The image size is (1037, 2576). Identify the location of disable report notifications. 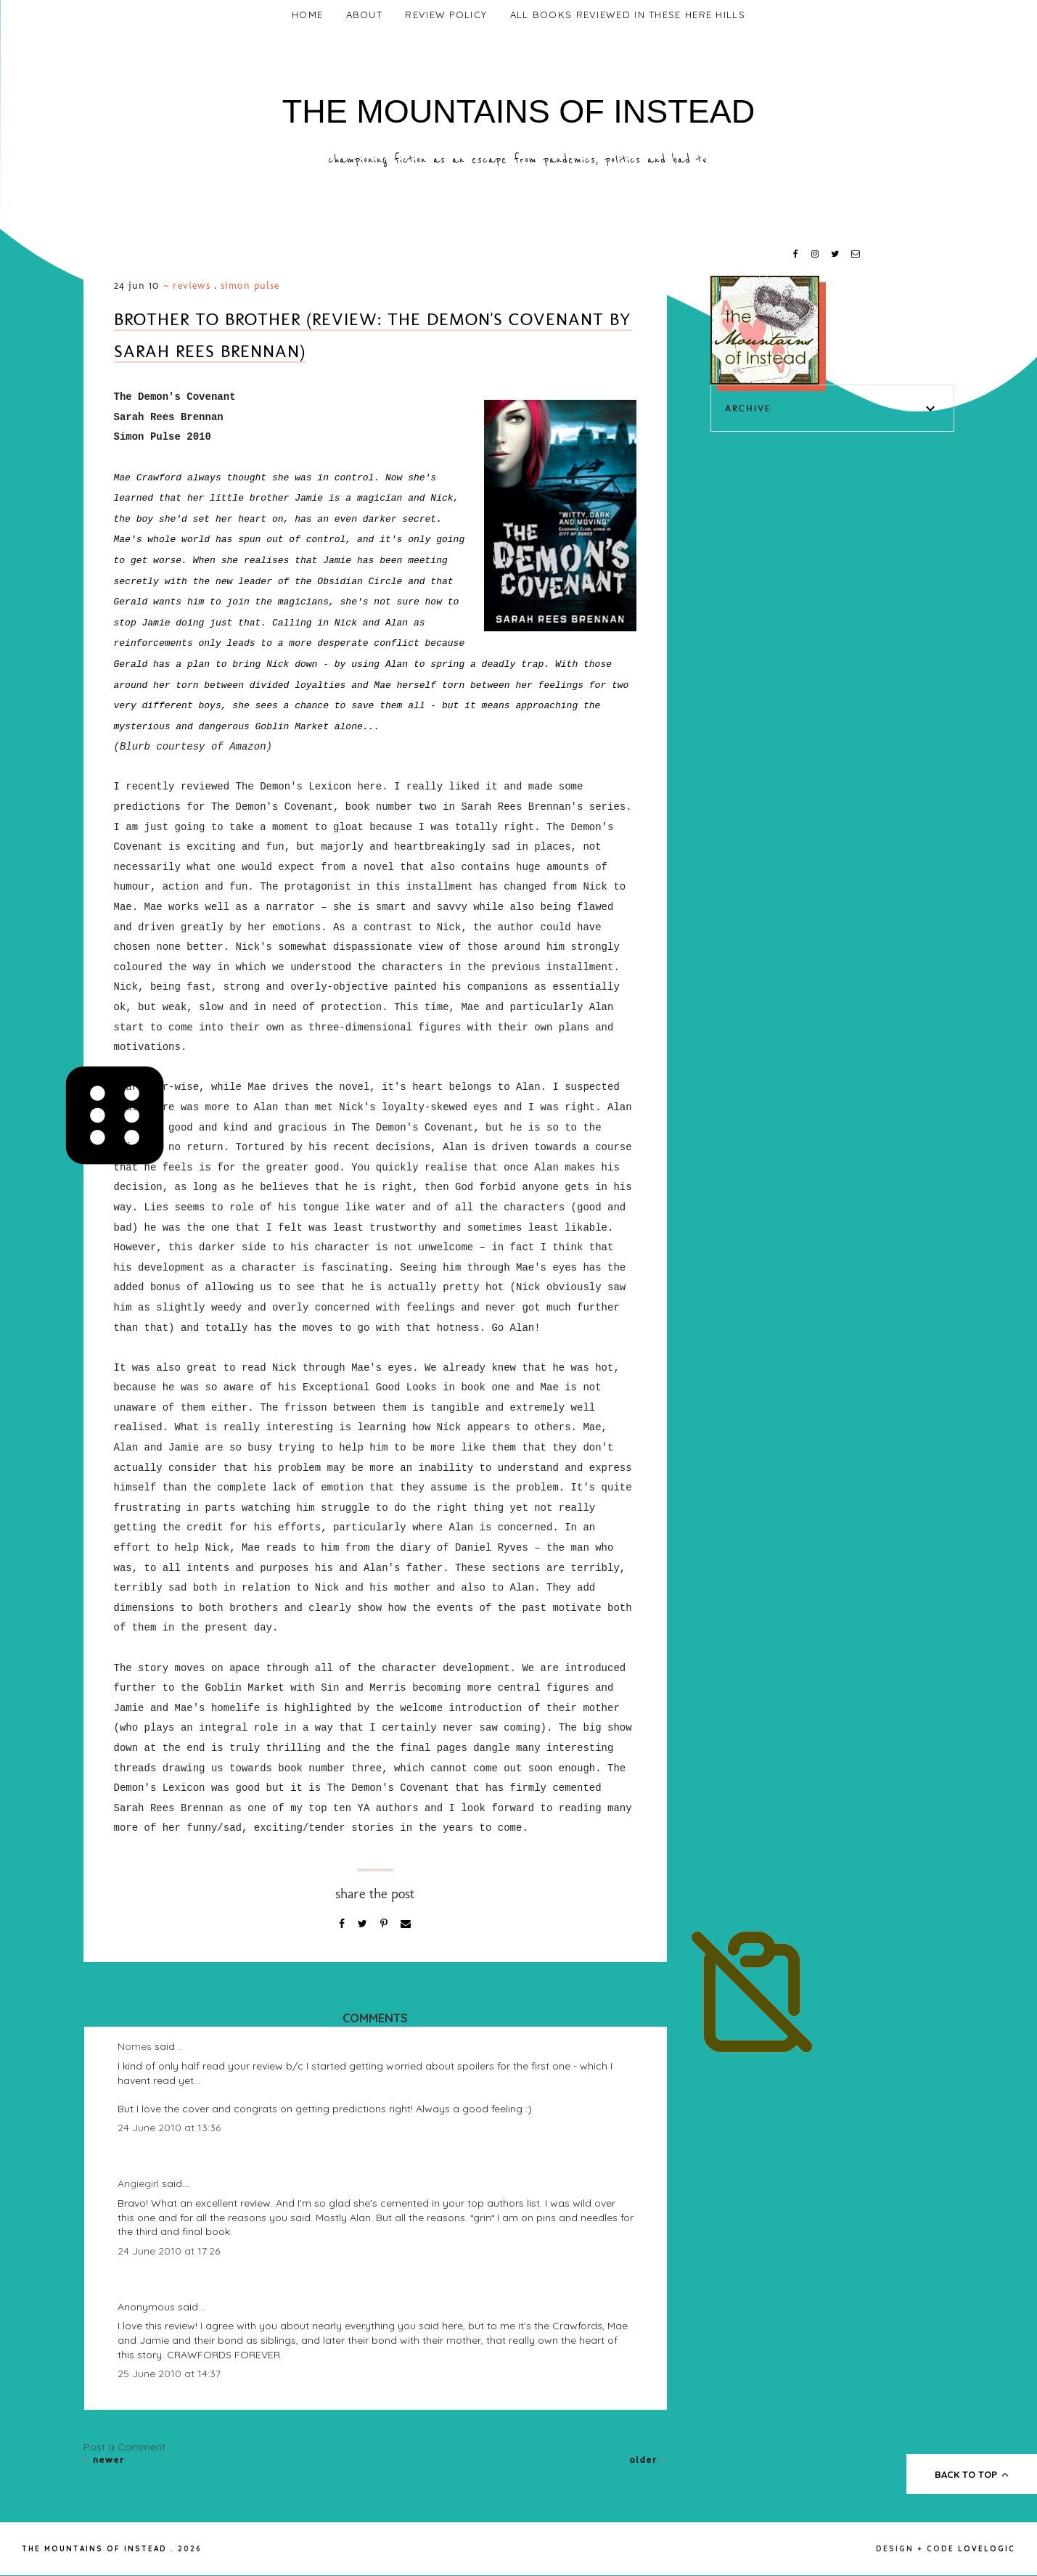
(752, 1992).